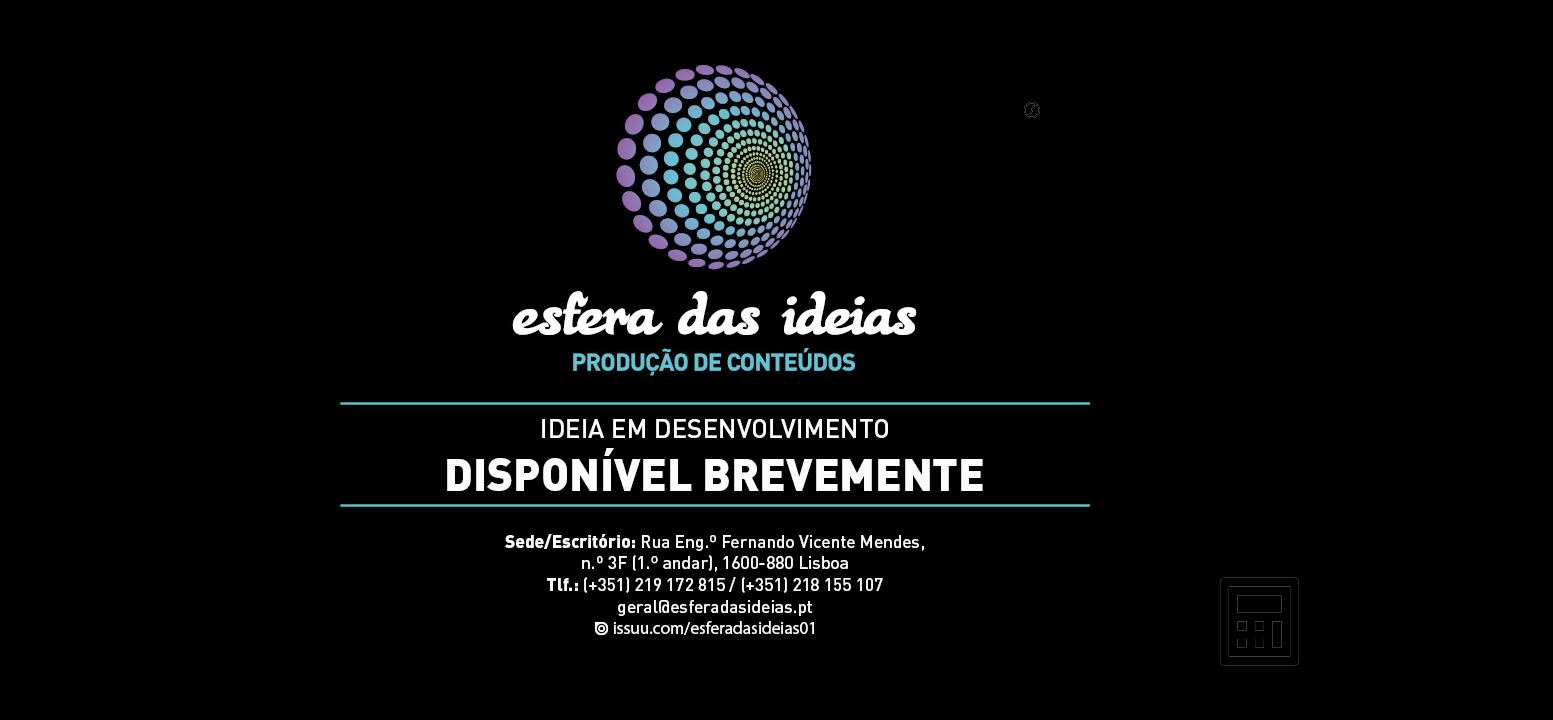 Image resolution: width=1553 pixels, height=720 pixels. I want to click on open calculator app, so click(1259, 621).